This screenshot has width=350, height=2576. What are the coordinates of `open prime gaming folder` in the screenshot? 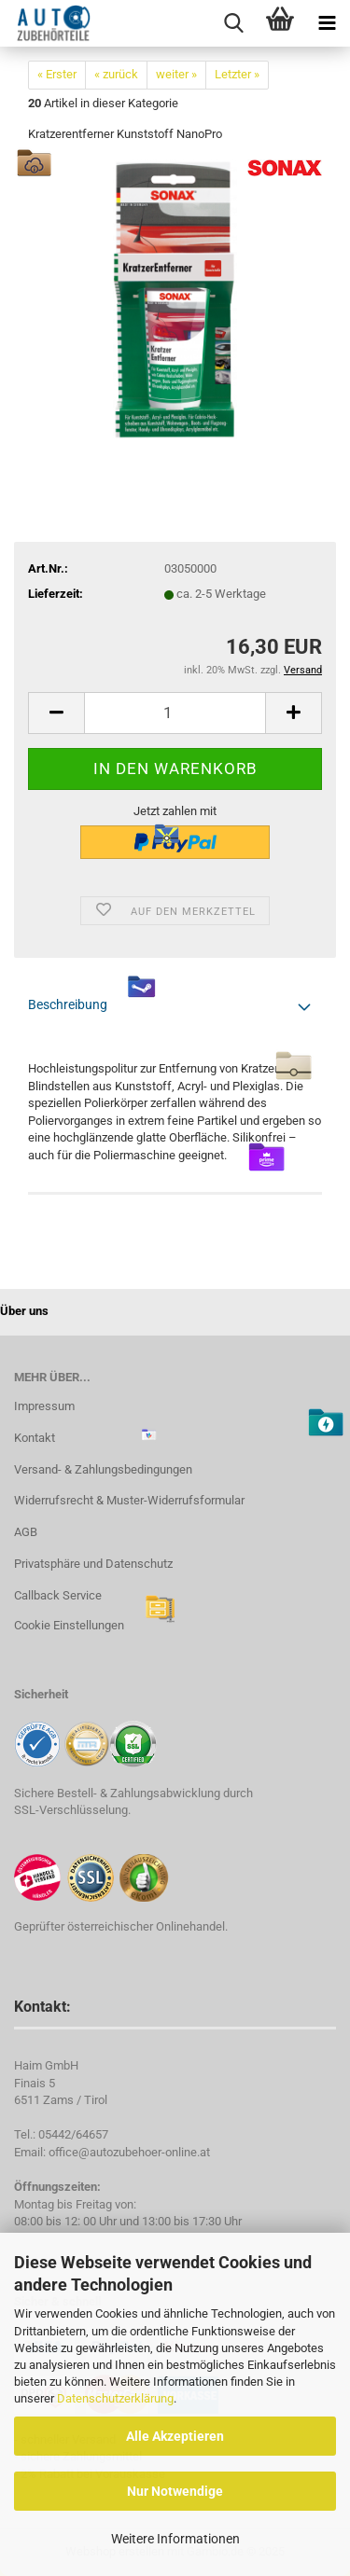 It's located at (266, 1157).